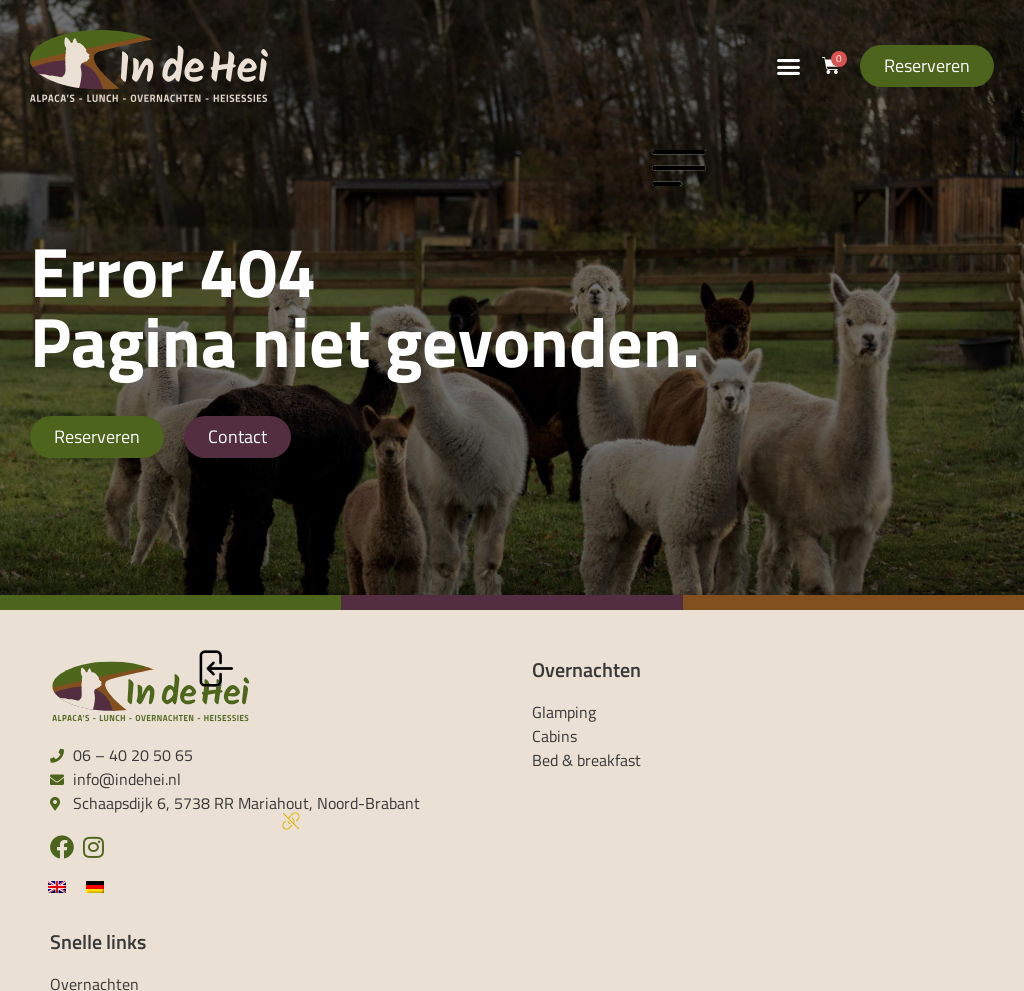 The width and height of the screenshot is (1024, 991). Describe the element at coordinates (291, 821) in the screenshot. I see `unlink or disconnect a shared link` at that location.